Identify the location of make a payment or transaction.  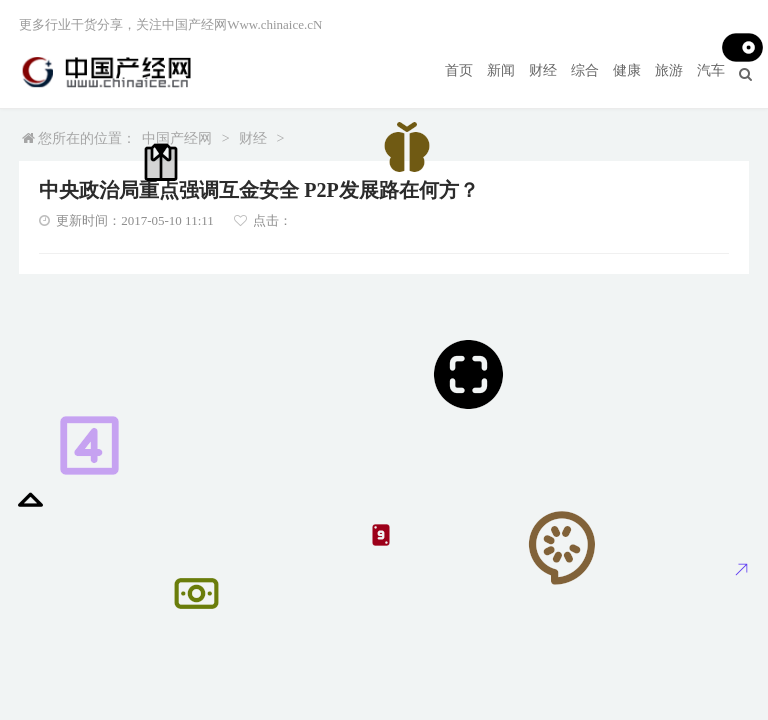
(196, 593).